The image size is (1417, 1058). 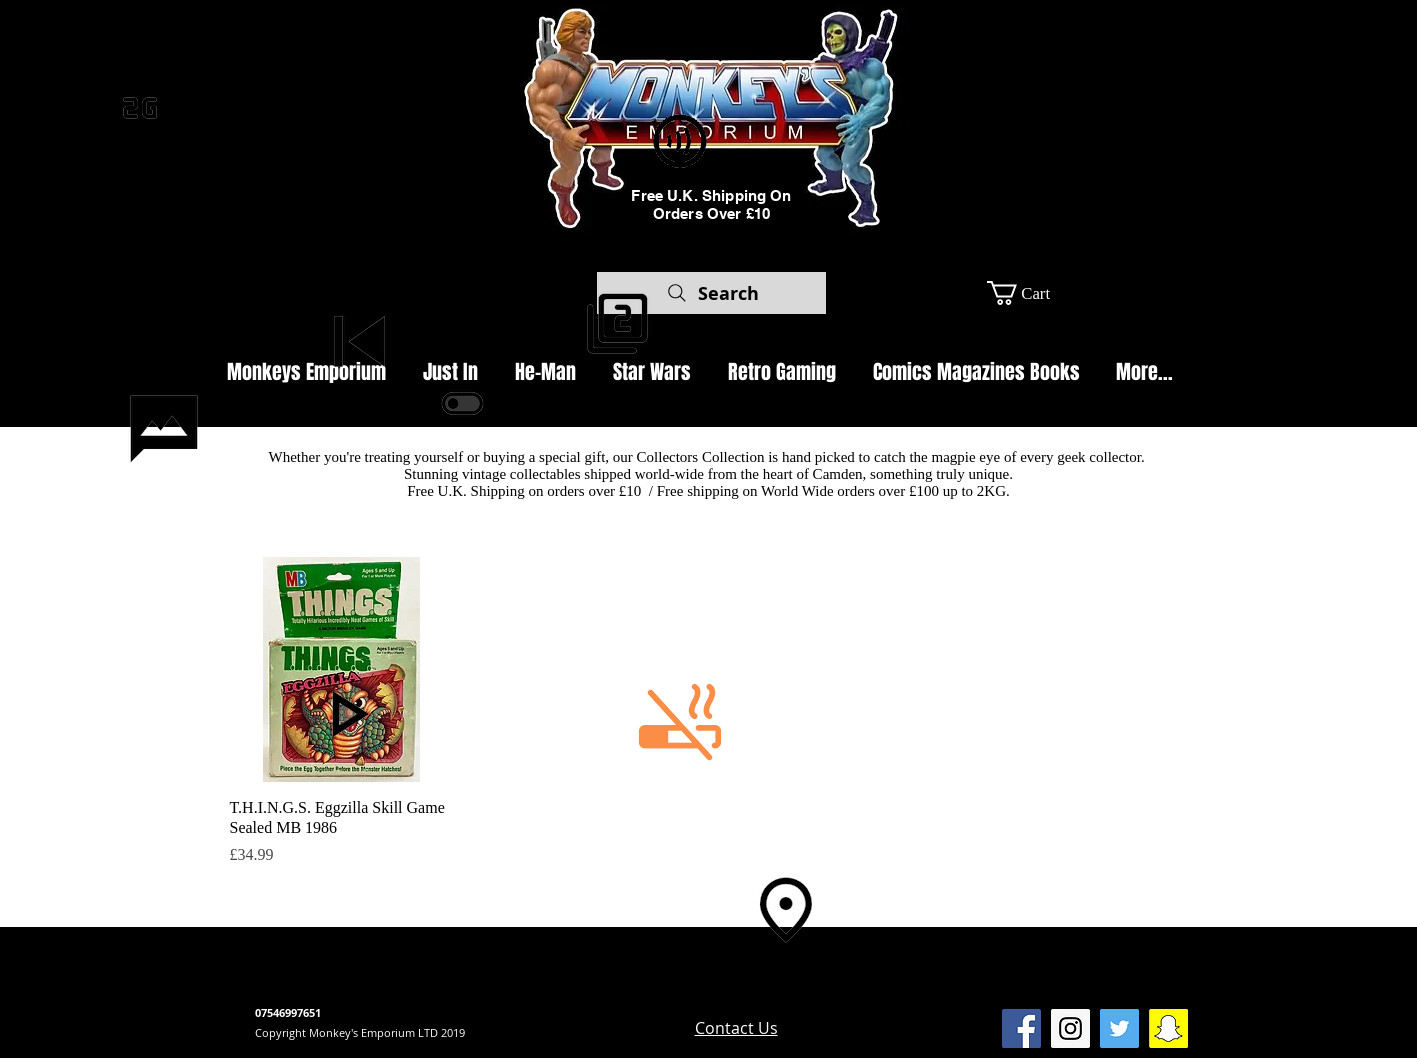 I want to click on indicates a multimedia message (MMS), so click(x=164, y=429).